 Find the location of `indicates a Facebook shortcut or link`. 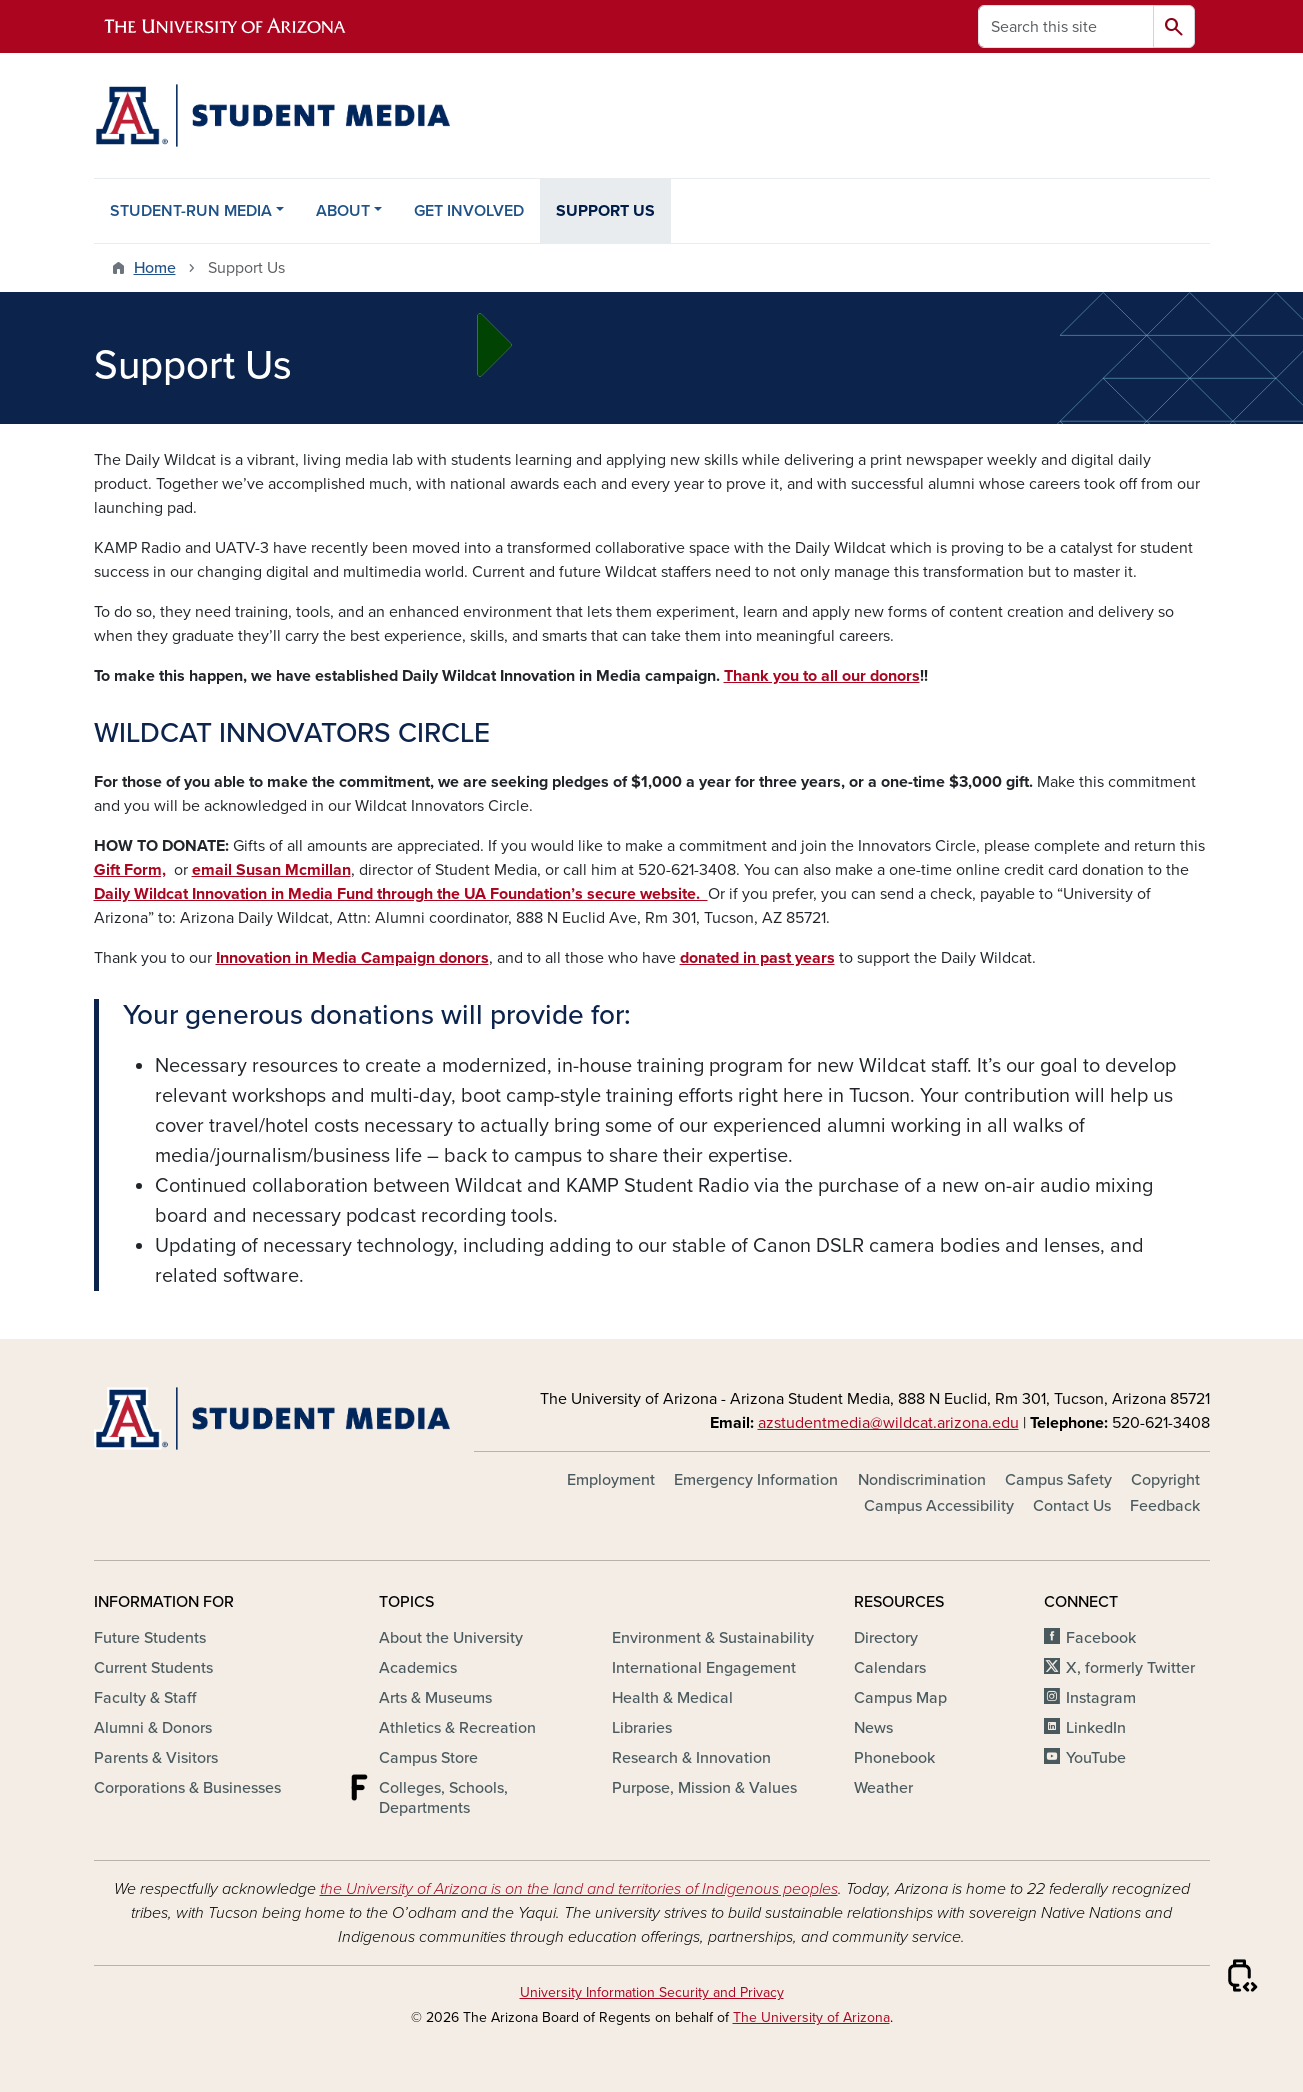

indicates a Facebook shortcut or link is located at coordinates (359, 1787).